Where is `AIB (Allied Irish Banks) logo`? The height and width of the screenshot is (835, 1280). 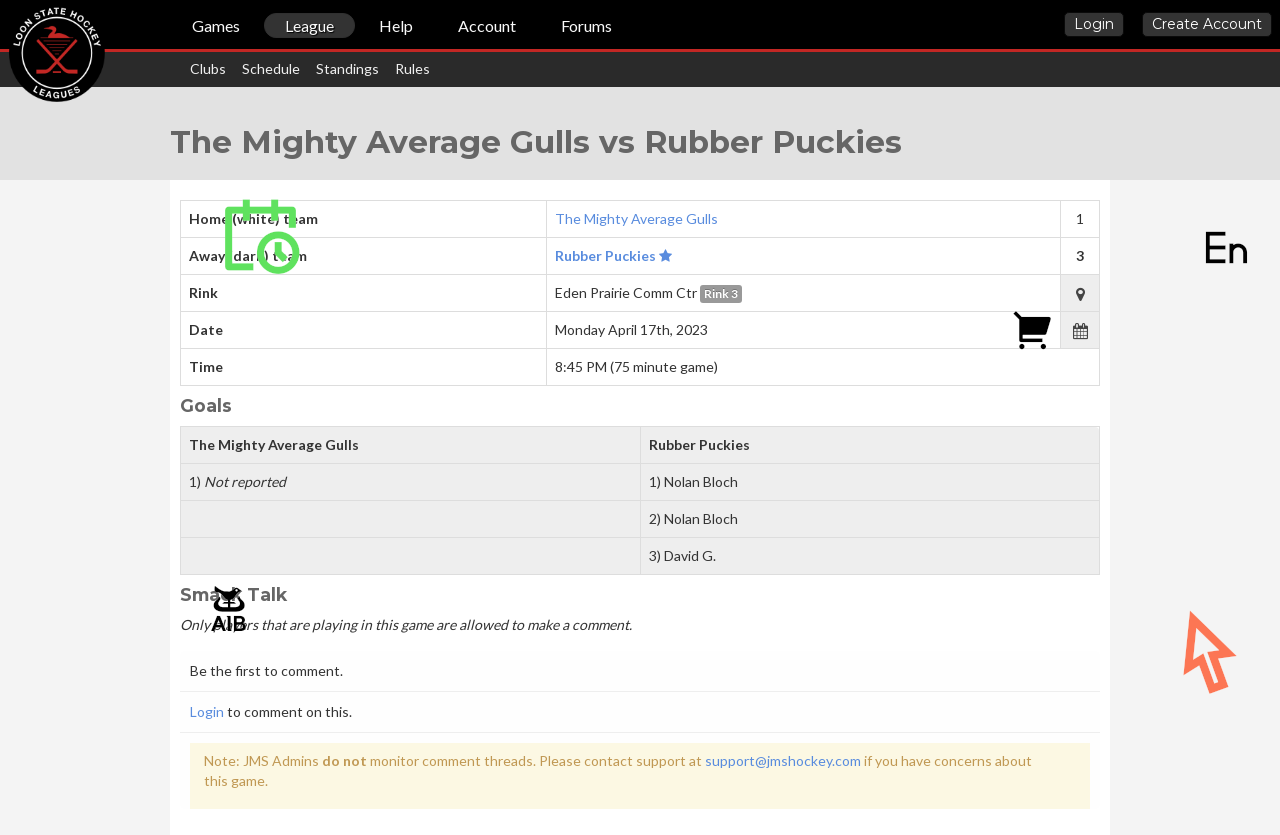 AIB (Allied Irish Banks) logo is located at coordinates (228, 608).